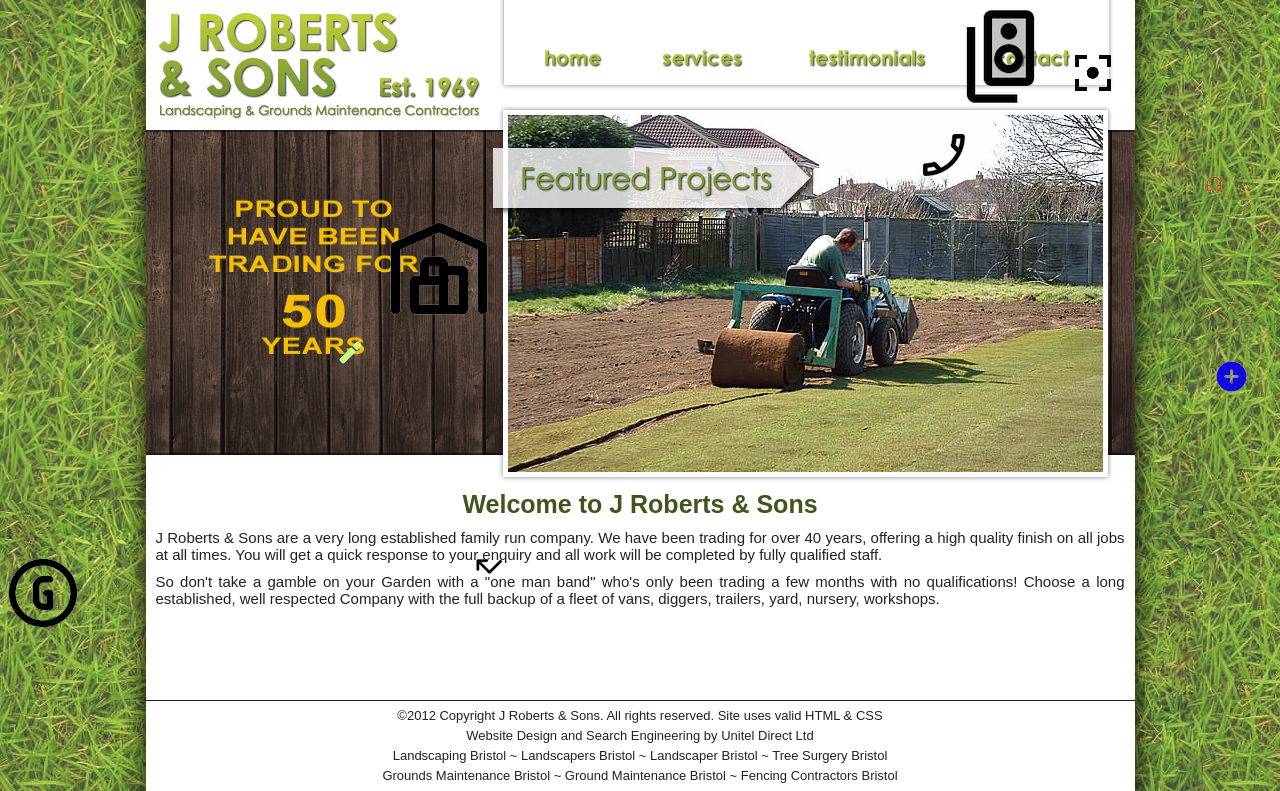 The width and height of the screenshot is (1280, 791). What do you see at coordinates (350, 352) in the screenshot?
I see `apply auto-enhance or magic edit to content` at bounding box center [350, 352].